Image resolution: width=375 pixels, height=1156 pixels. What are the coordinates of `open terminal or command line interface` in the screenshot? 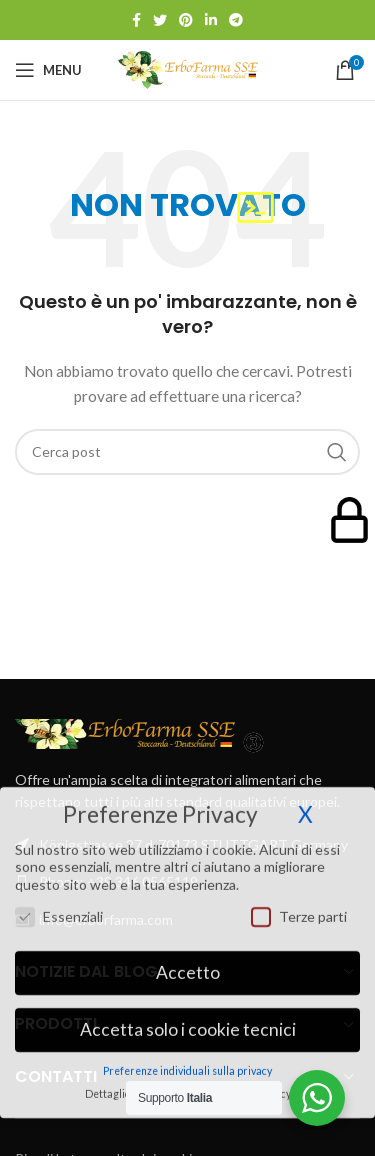 It's located at (255, 207).